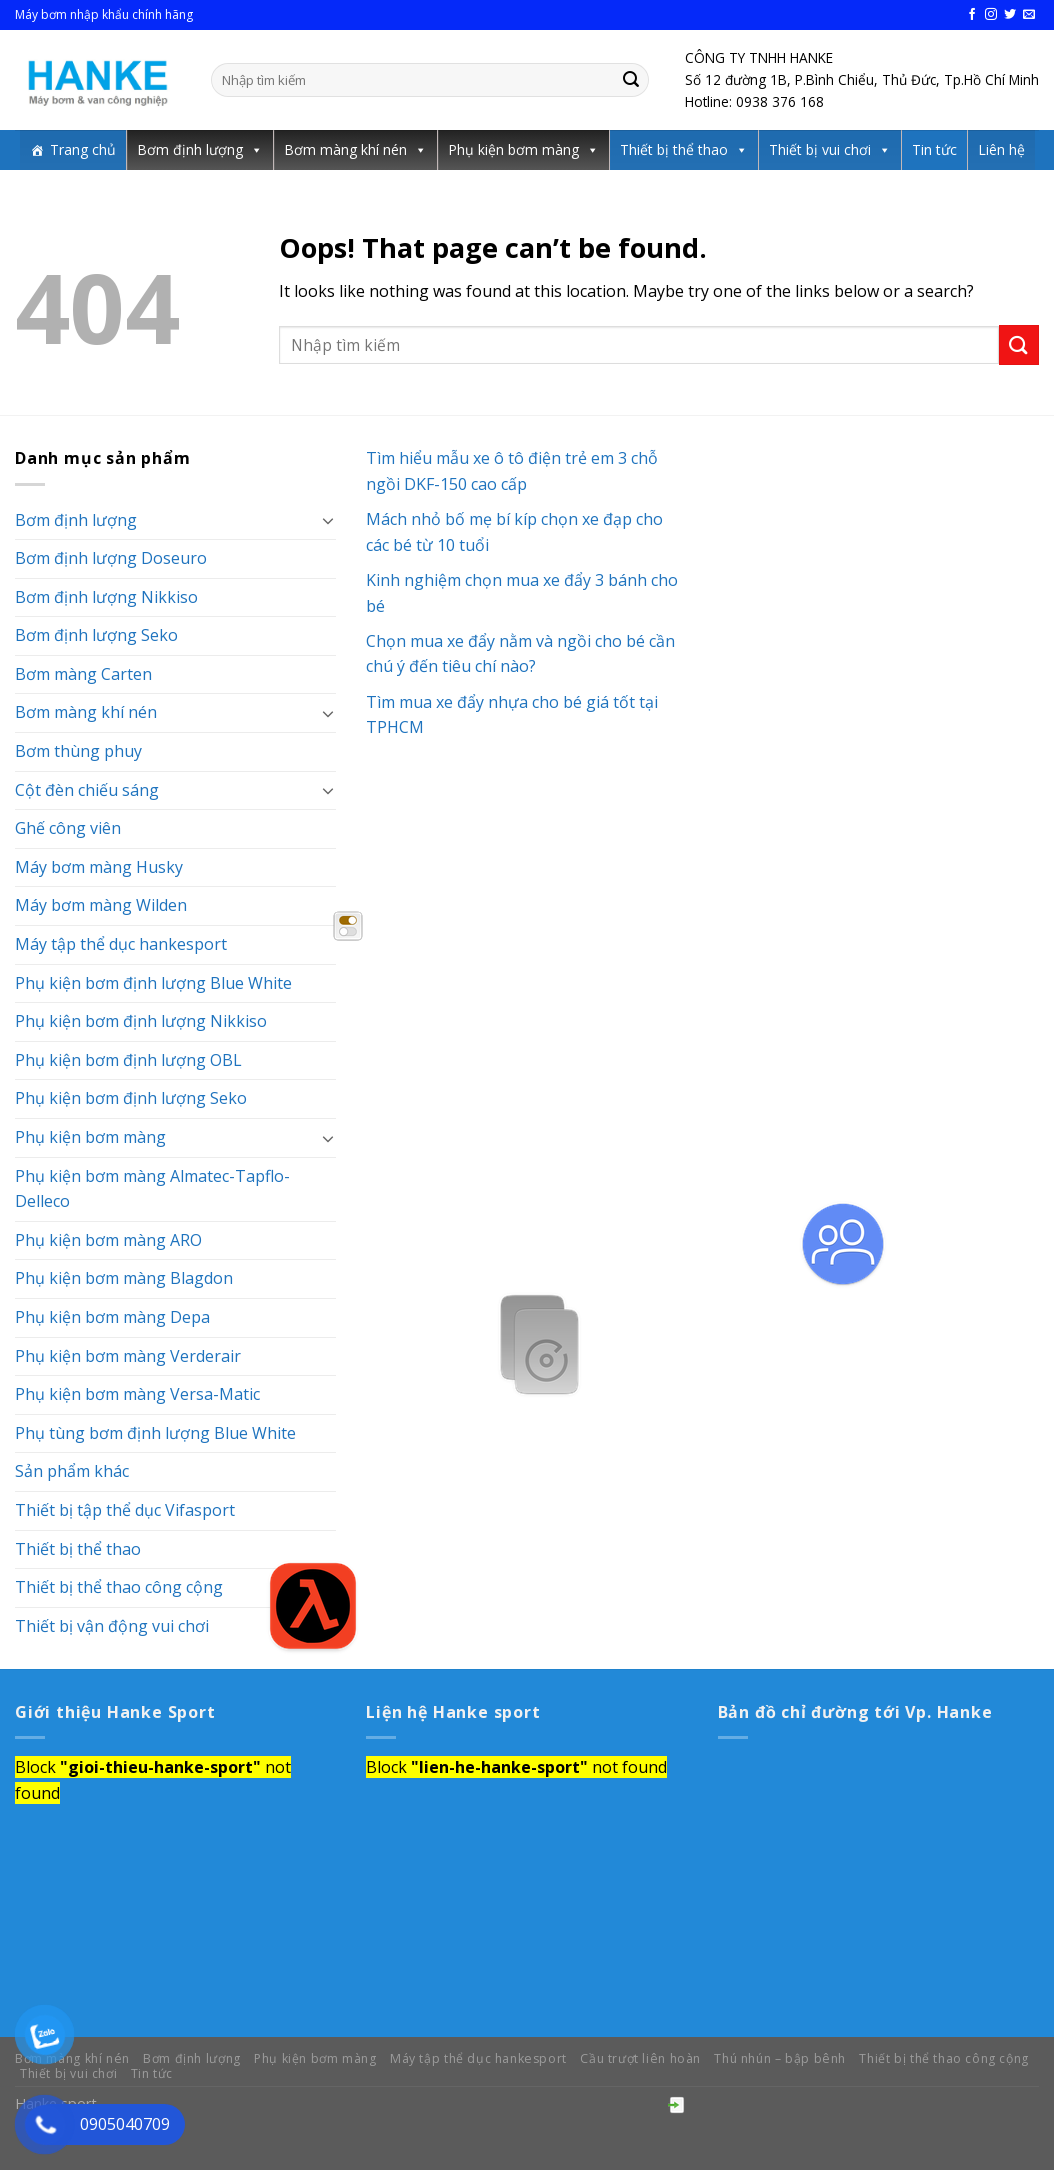 This screenshot has height=2170, width=1054. What do you see at coordinates (843, 1244) in the screenshot?
I see `switch user account` at bounding box center [843, 1244].